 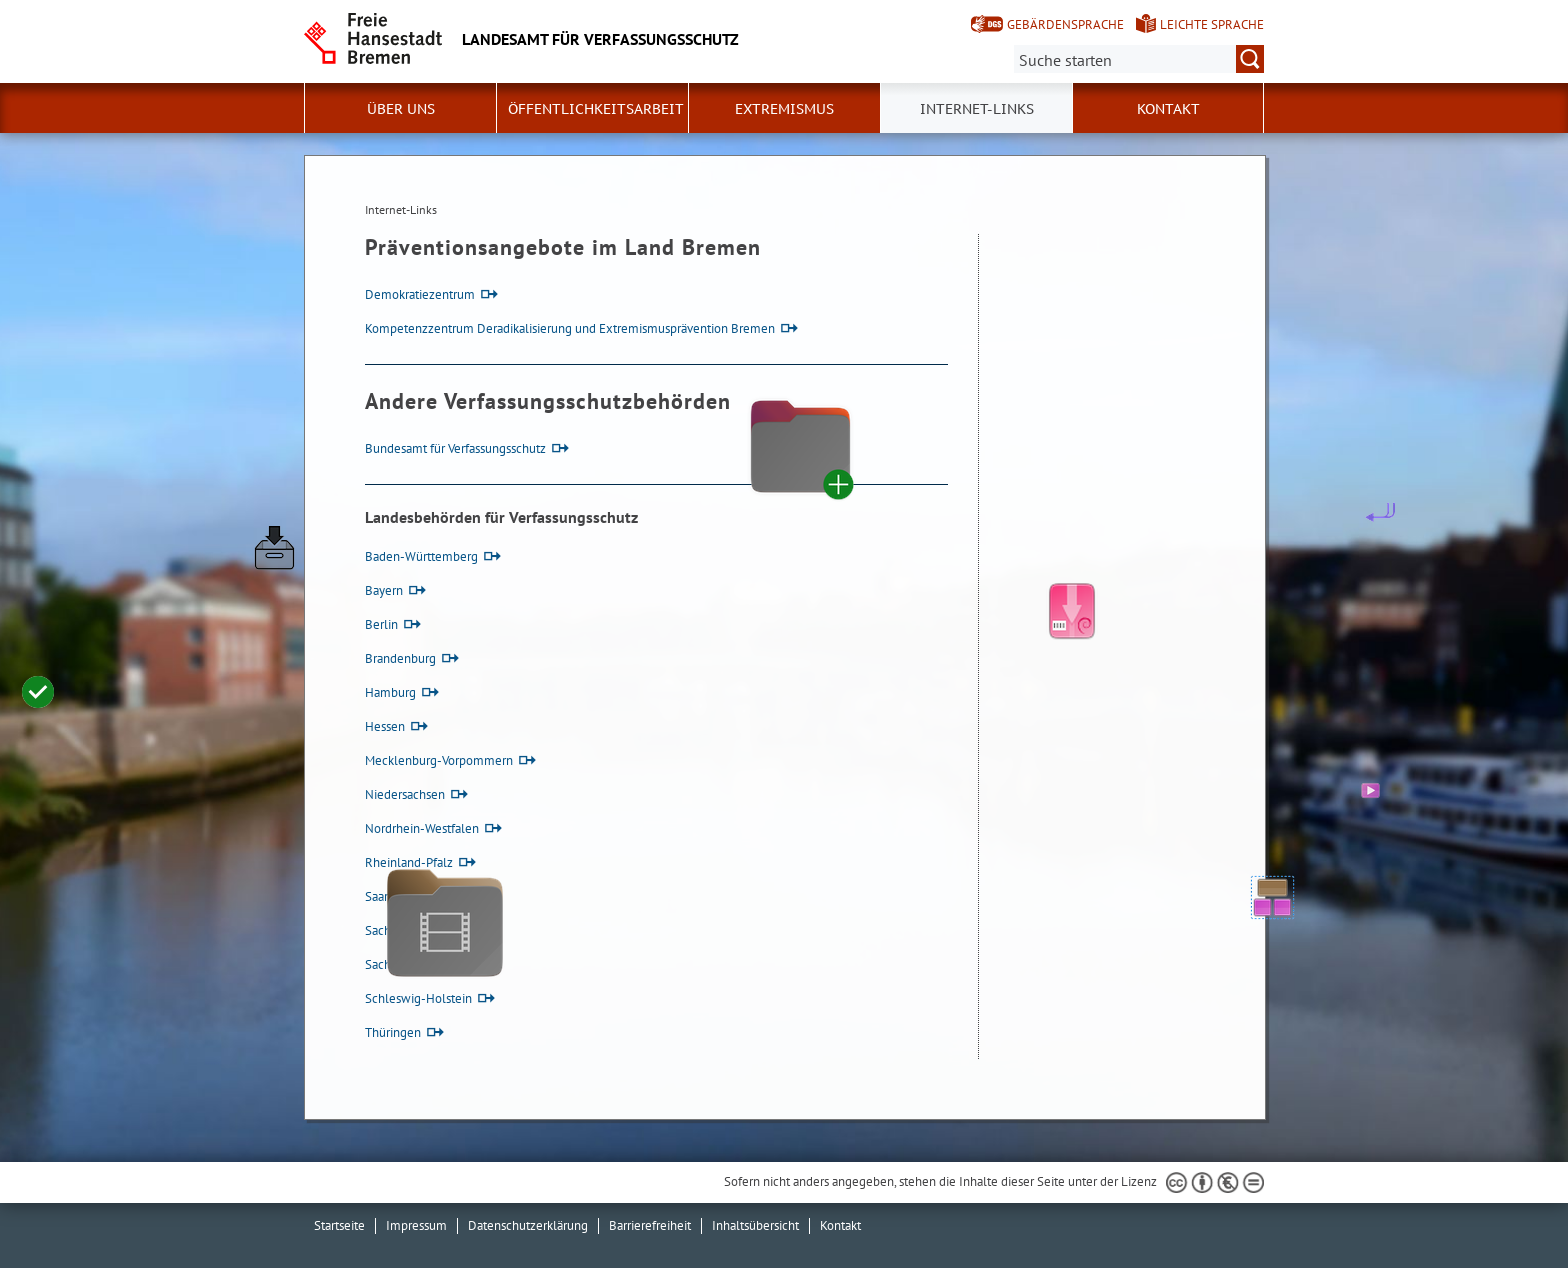 What do you see at coordinates (445, 923) in the screenshot?
I see `open your videos folder` at bounding box center [445, 923].